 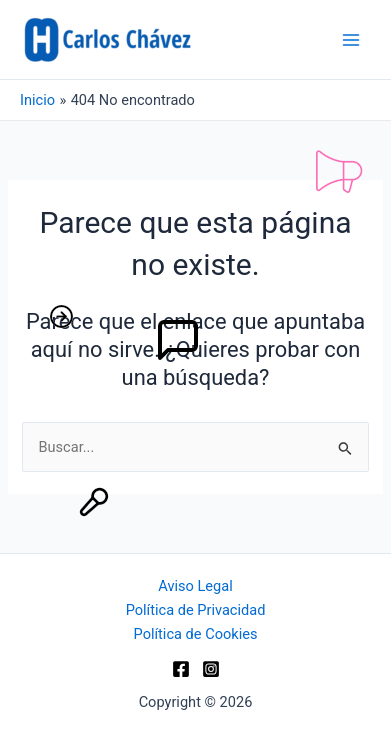 What do you see at coordinates (94, 502) in the screenshot?
I see `tap to start voice recording` at bounding box center [94, 502].